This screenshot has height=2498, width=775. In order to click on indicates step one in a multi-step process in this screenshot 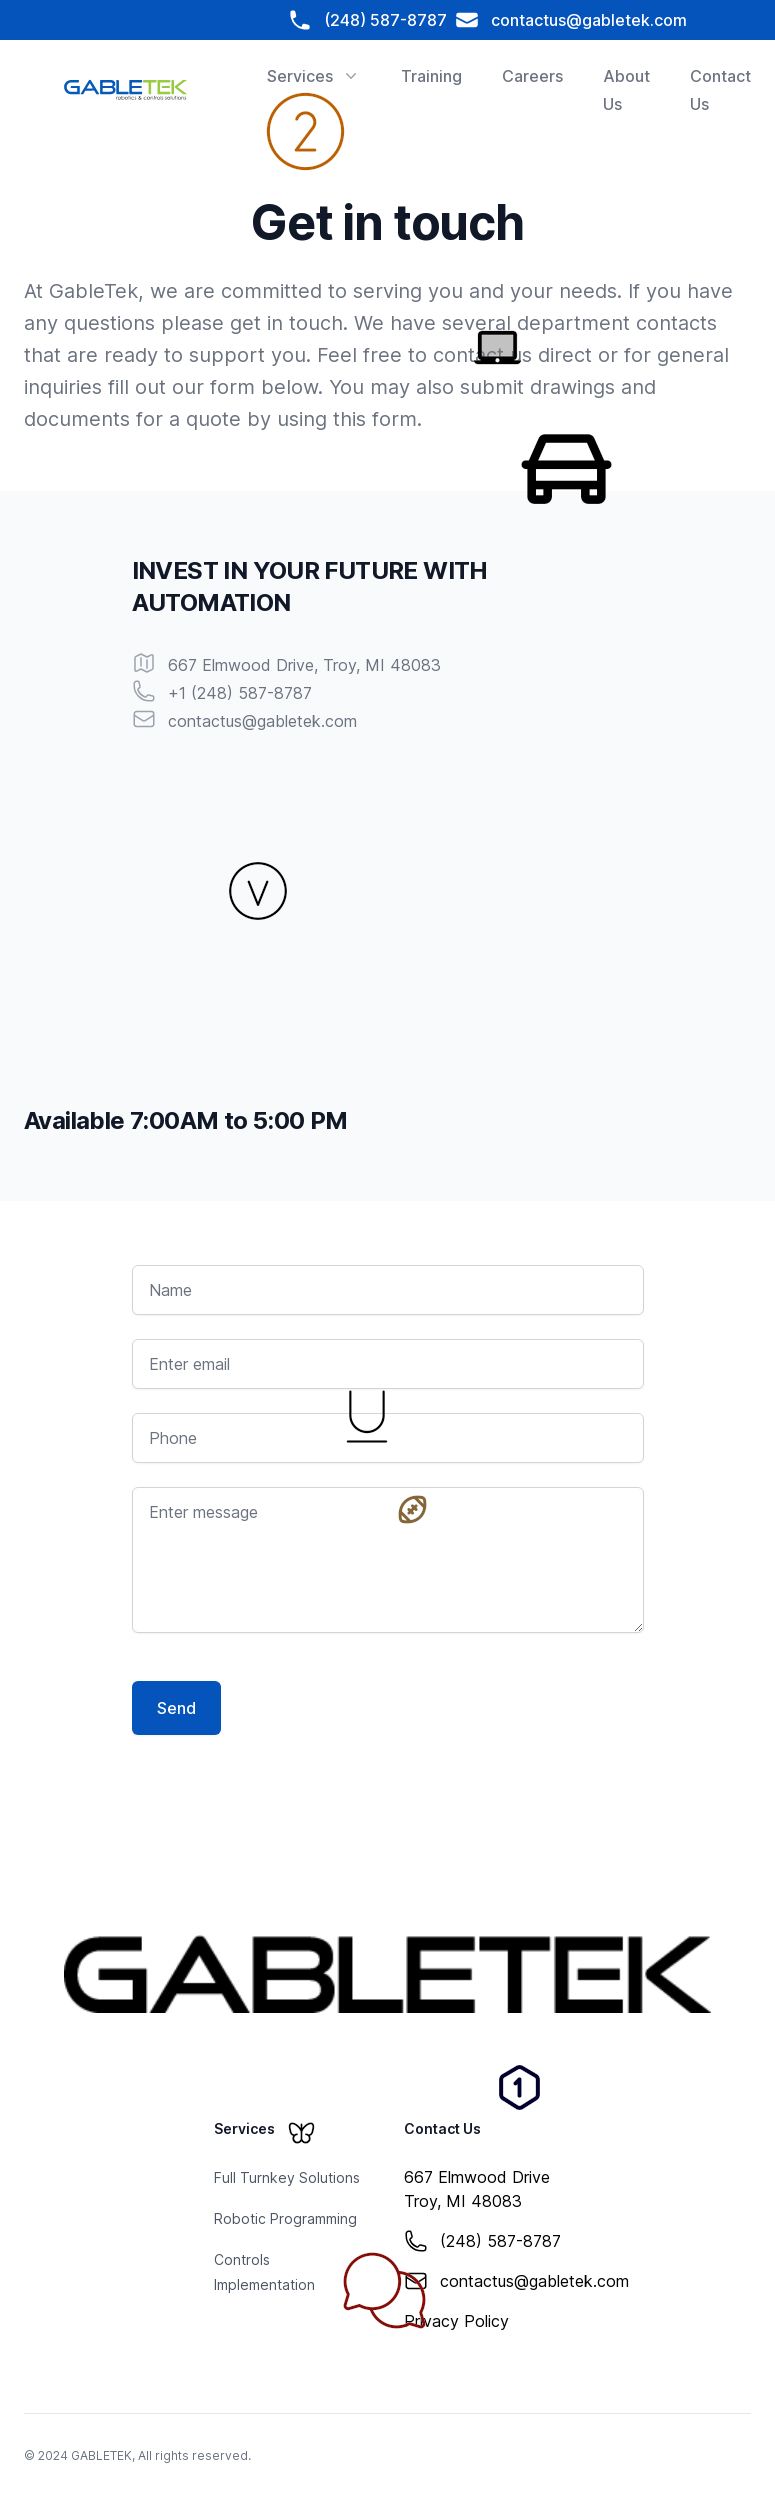, I will do `click(519, 2087)`.